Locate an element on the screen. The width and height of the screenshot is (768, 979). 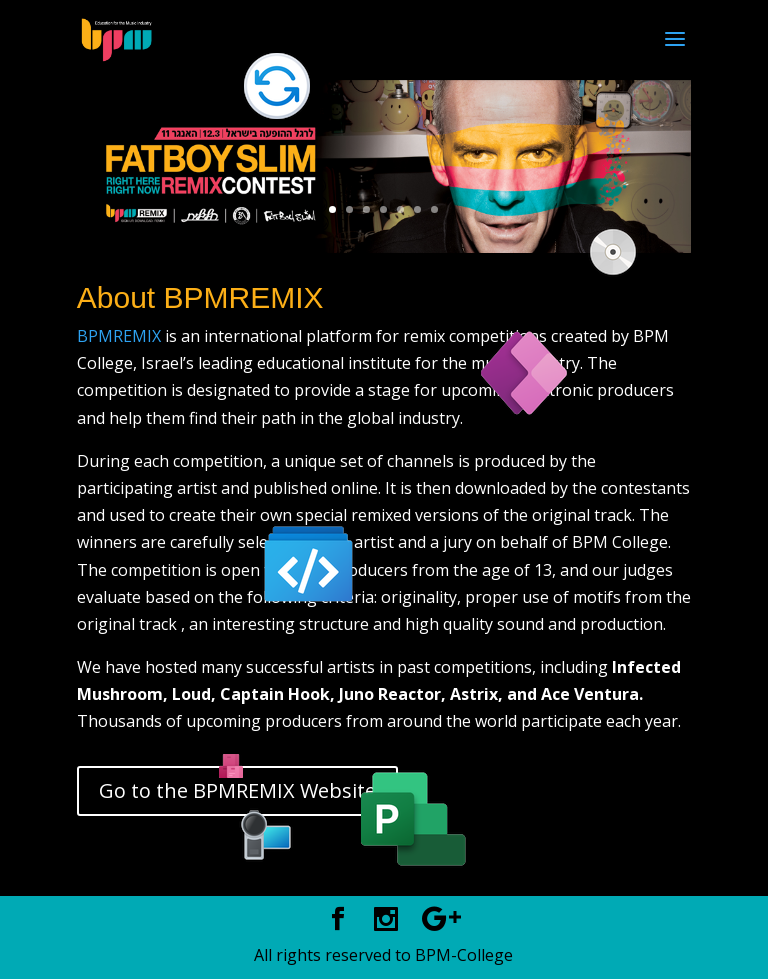
access DVD-RAM drive or disc contents is located at coordinates (613, 252).